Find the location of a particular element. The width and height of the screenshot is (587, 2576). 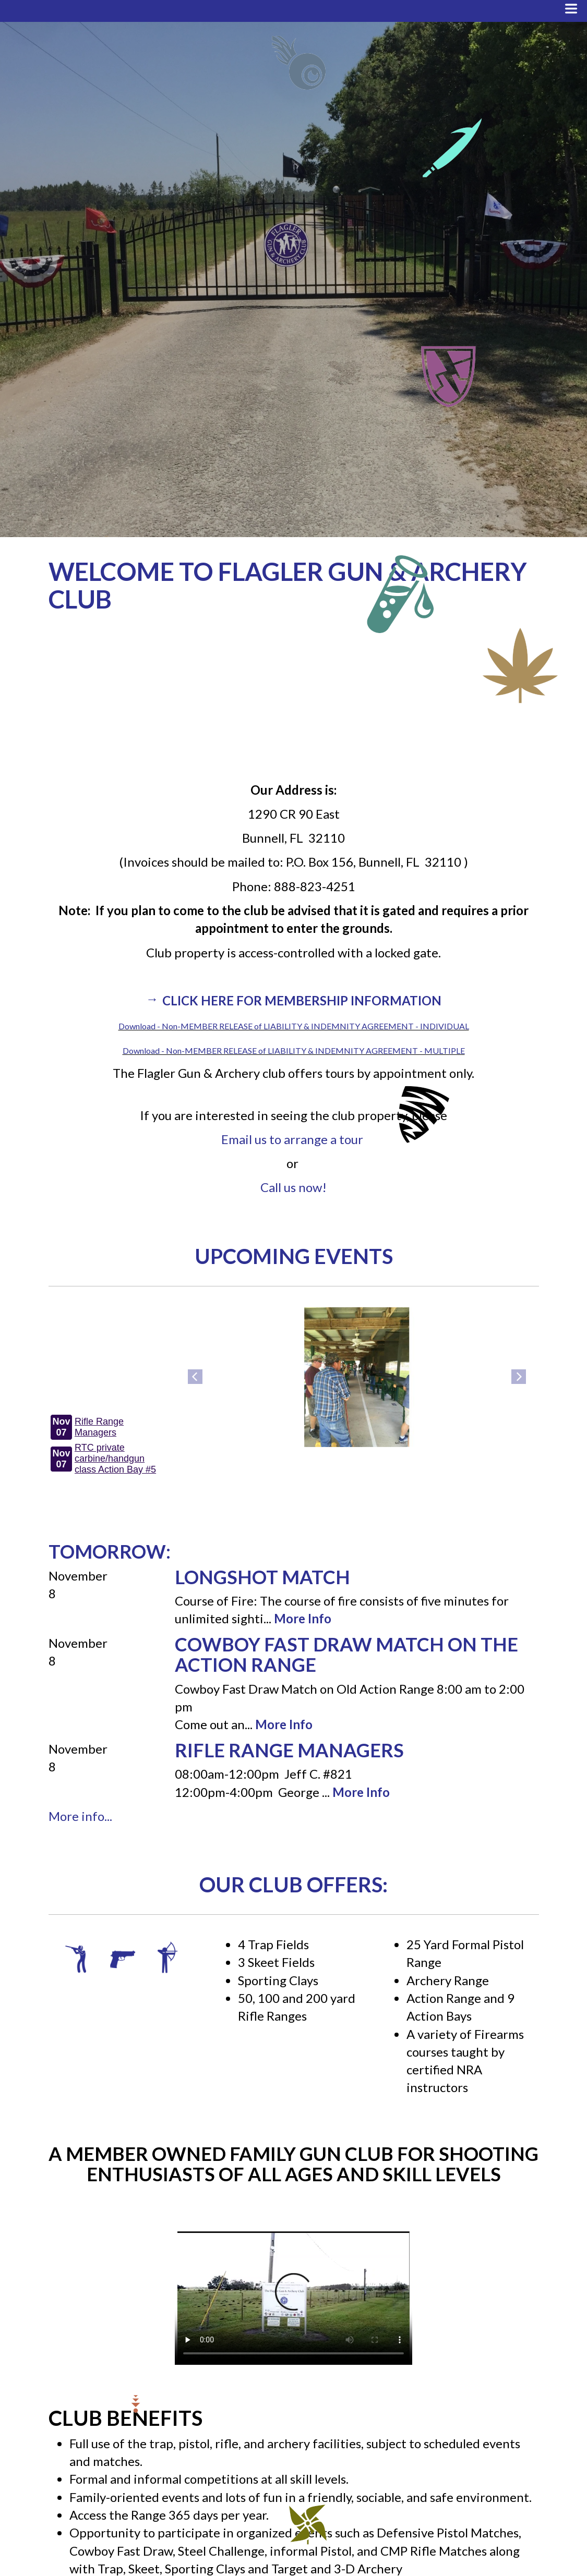

indicates a chemistry or alchemy feature is located at coordinates (398, 594).